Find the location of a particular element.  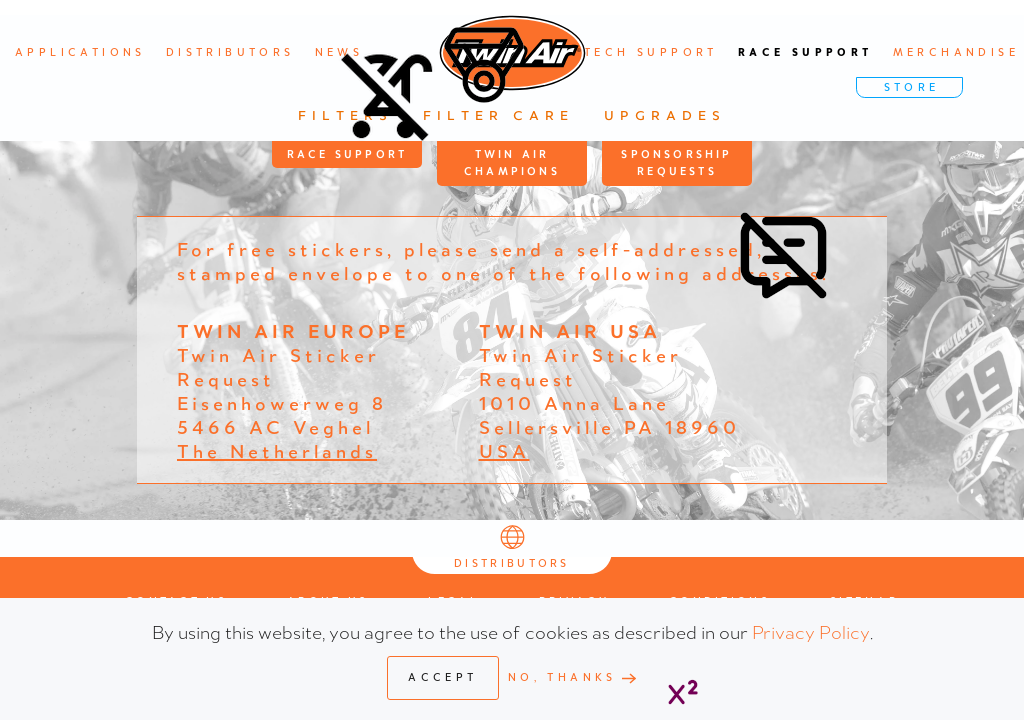

apply superscript formatting to selected text is located at coordinates (681, 694).